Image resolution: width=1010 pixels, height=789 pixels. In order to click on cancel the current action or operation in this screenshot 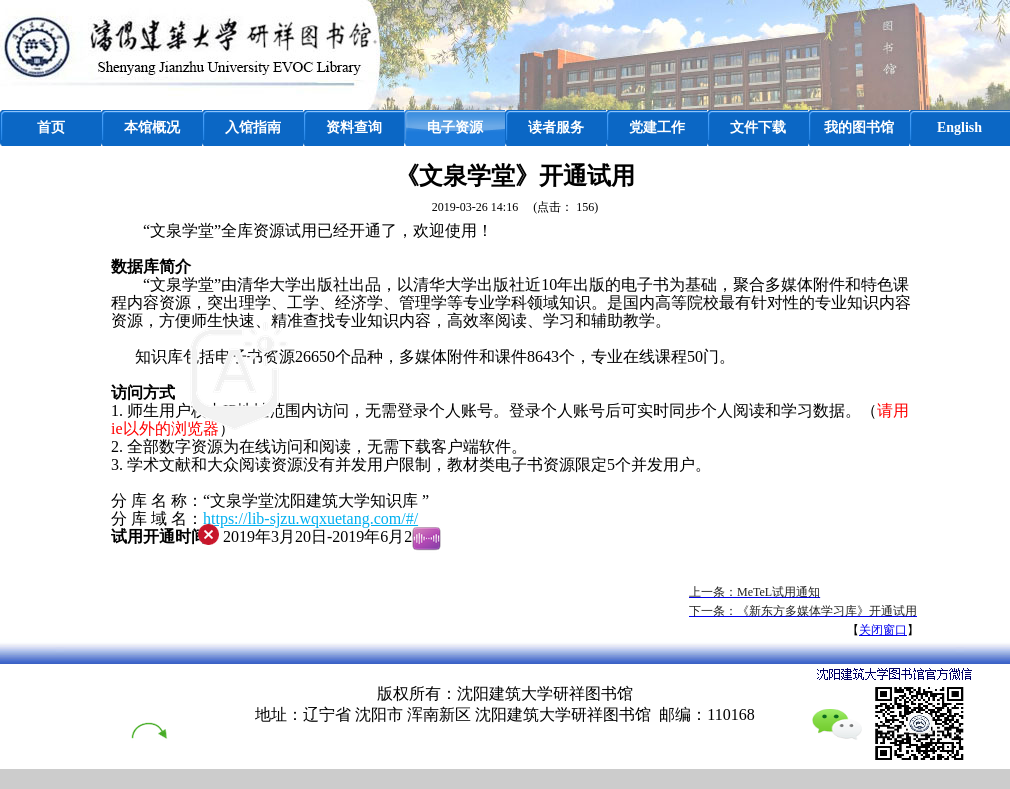, I will do `click(208, 534)`.